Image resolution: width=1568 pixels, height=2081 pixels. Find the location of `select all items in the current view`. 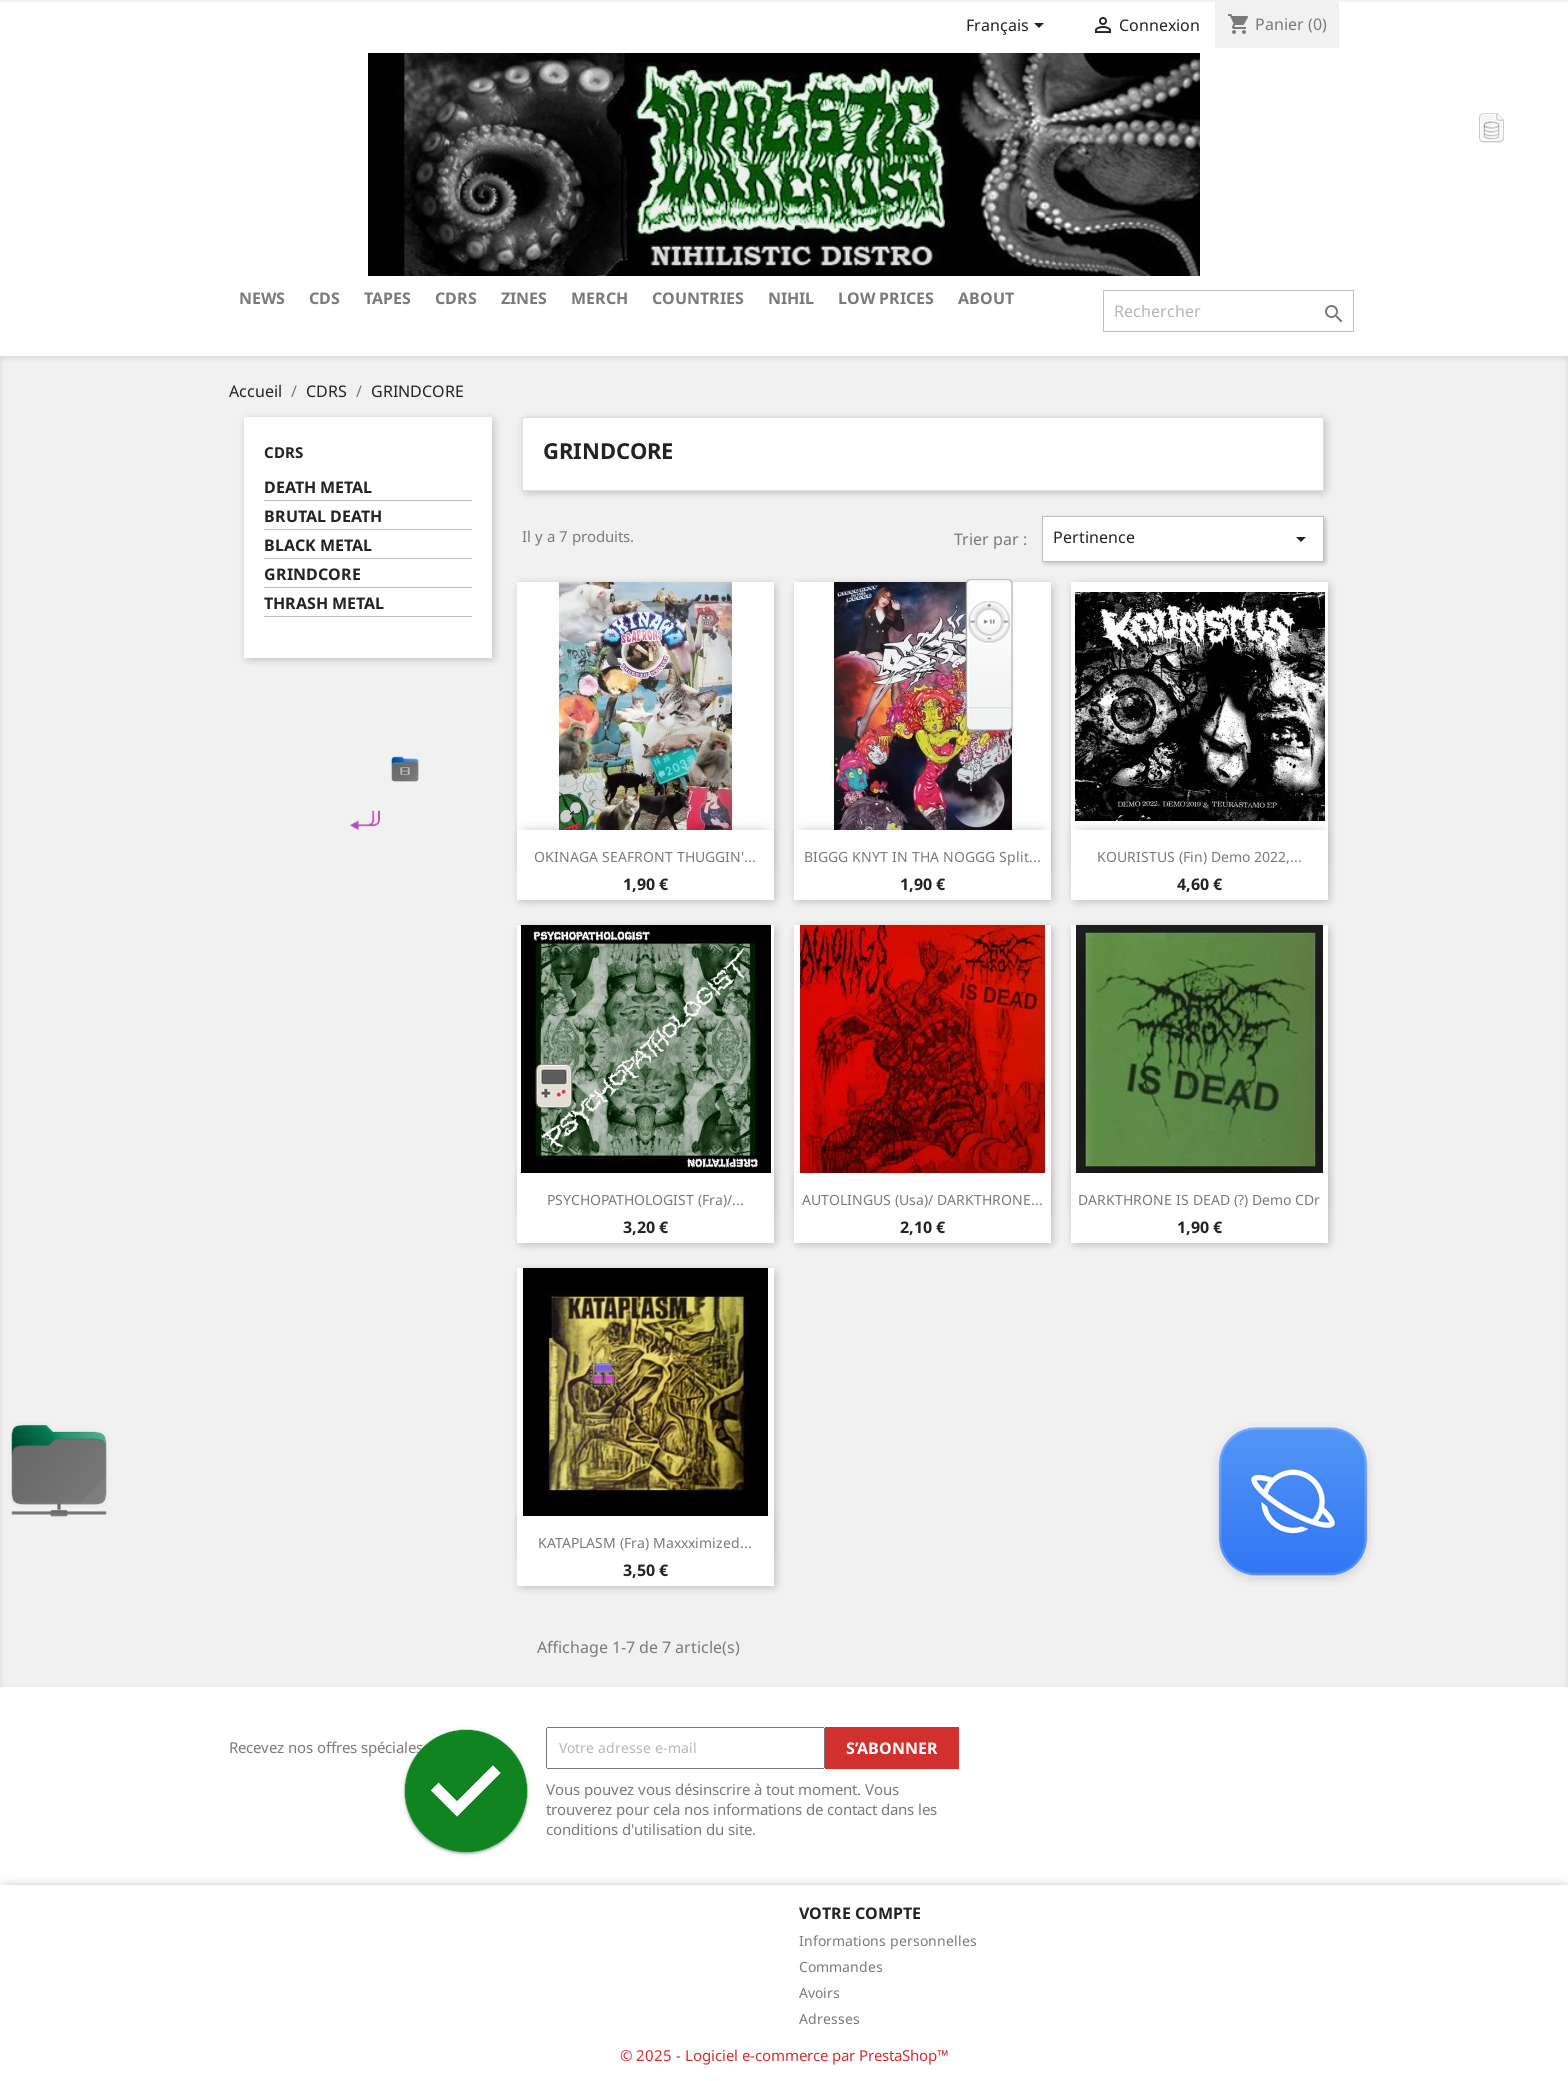

select all items in the current view is located at coordinates (603, 1373).